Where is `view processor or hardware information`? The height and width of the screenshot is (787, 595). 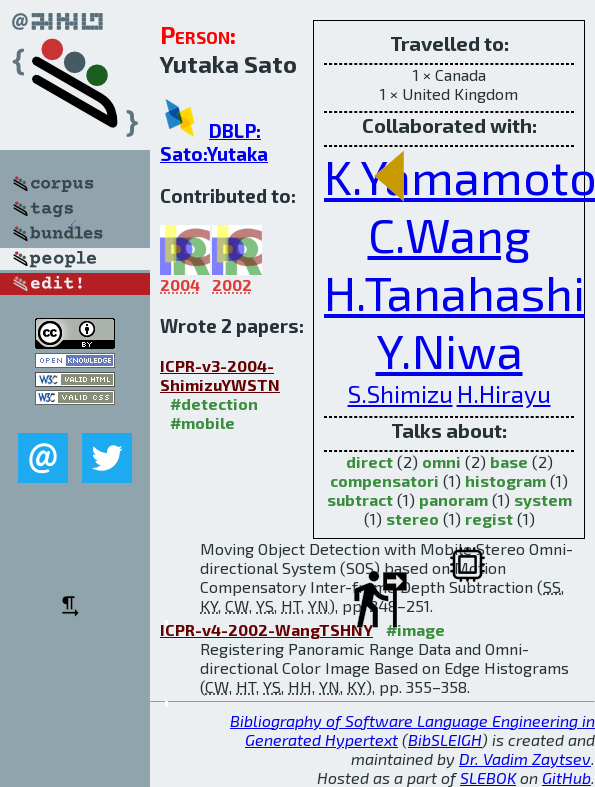
view processor or hardware information is located at coordinates (467, 564).